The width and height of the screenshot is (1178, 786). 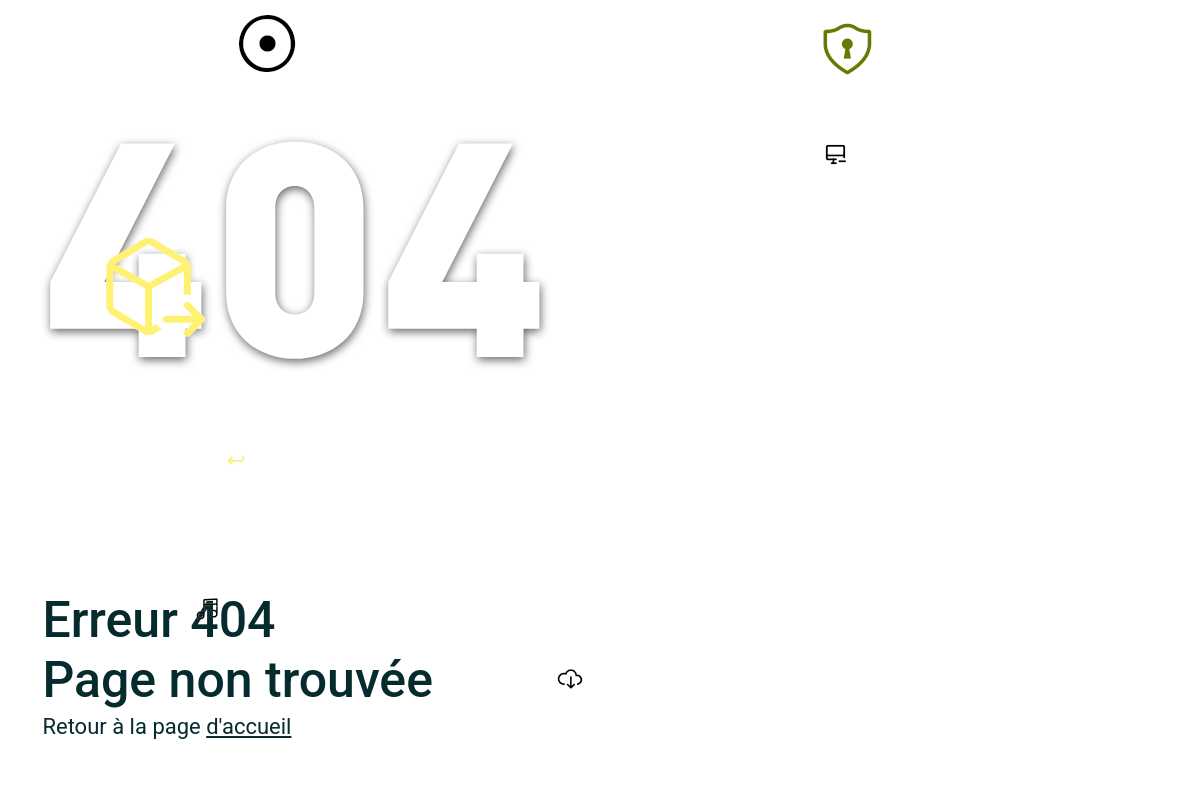 What do you see at coordinates (570, 678) in the screenshot?
I see `download file from cloud storage` at bounding box center [570, 678].